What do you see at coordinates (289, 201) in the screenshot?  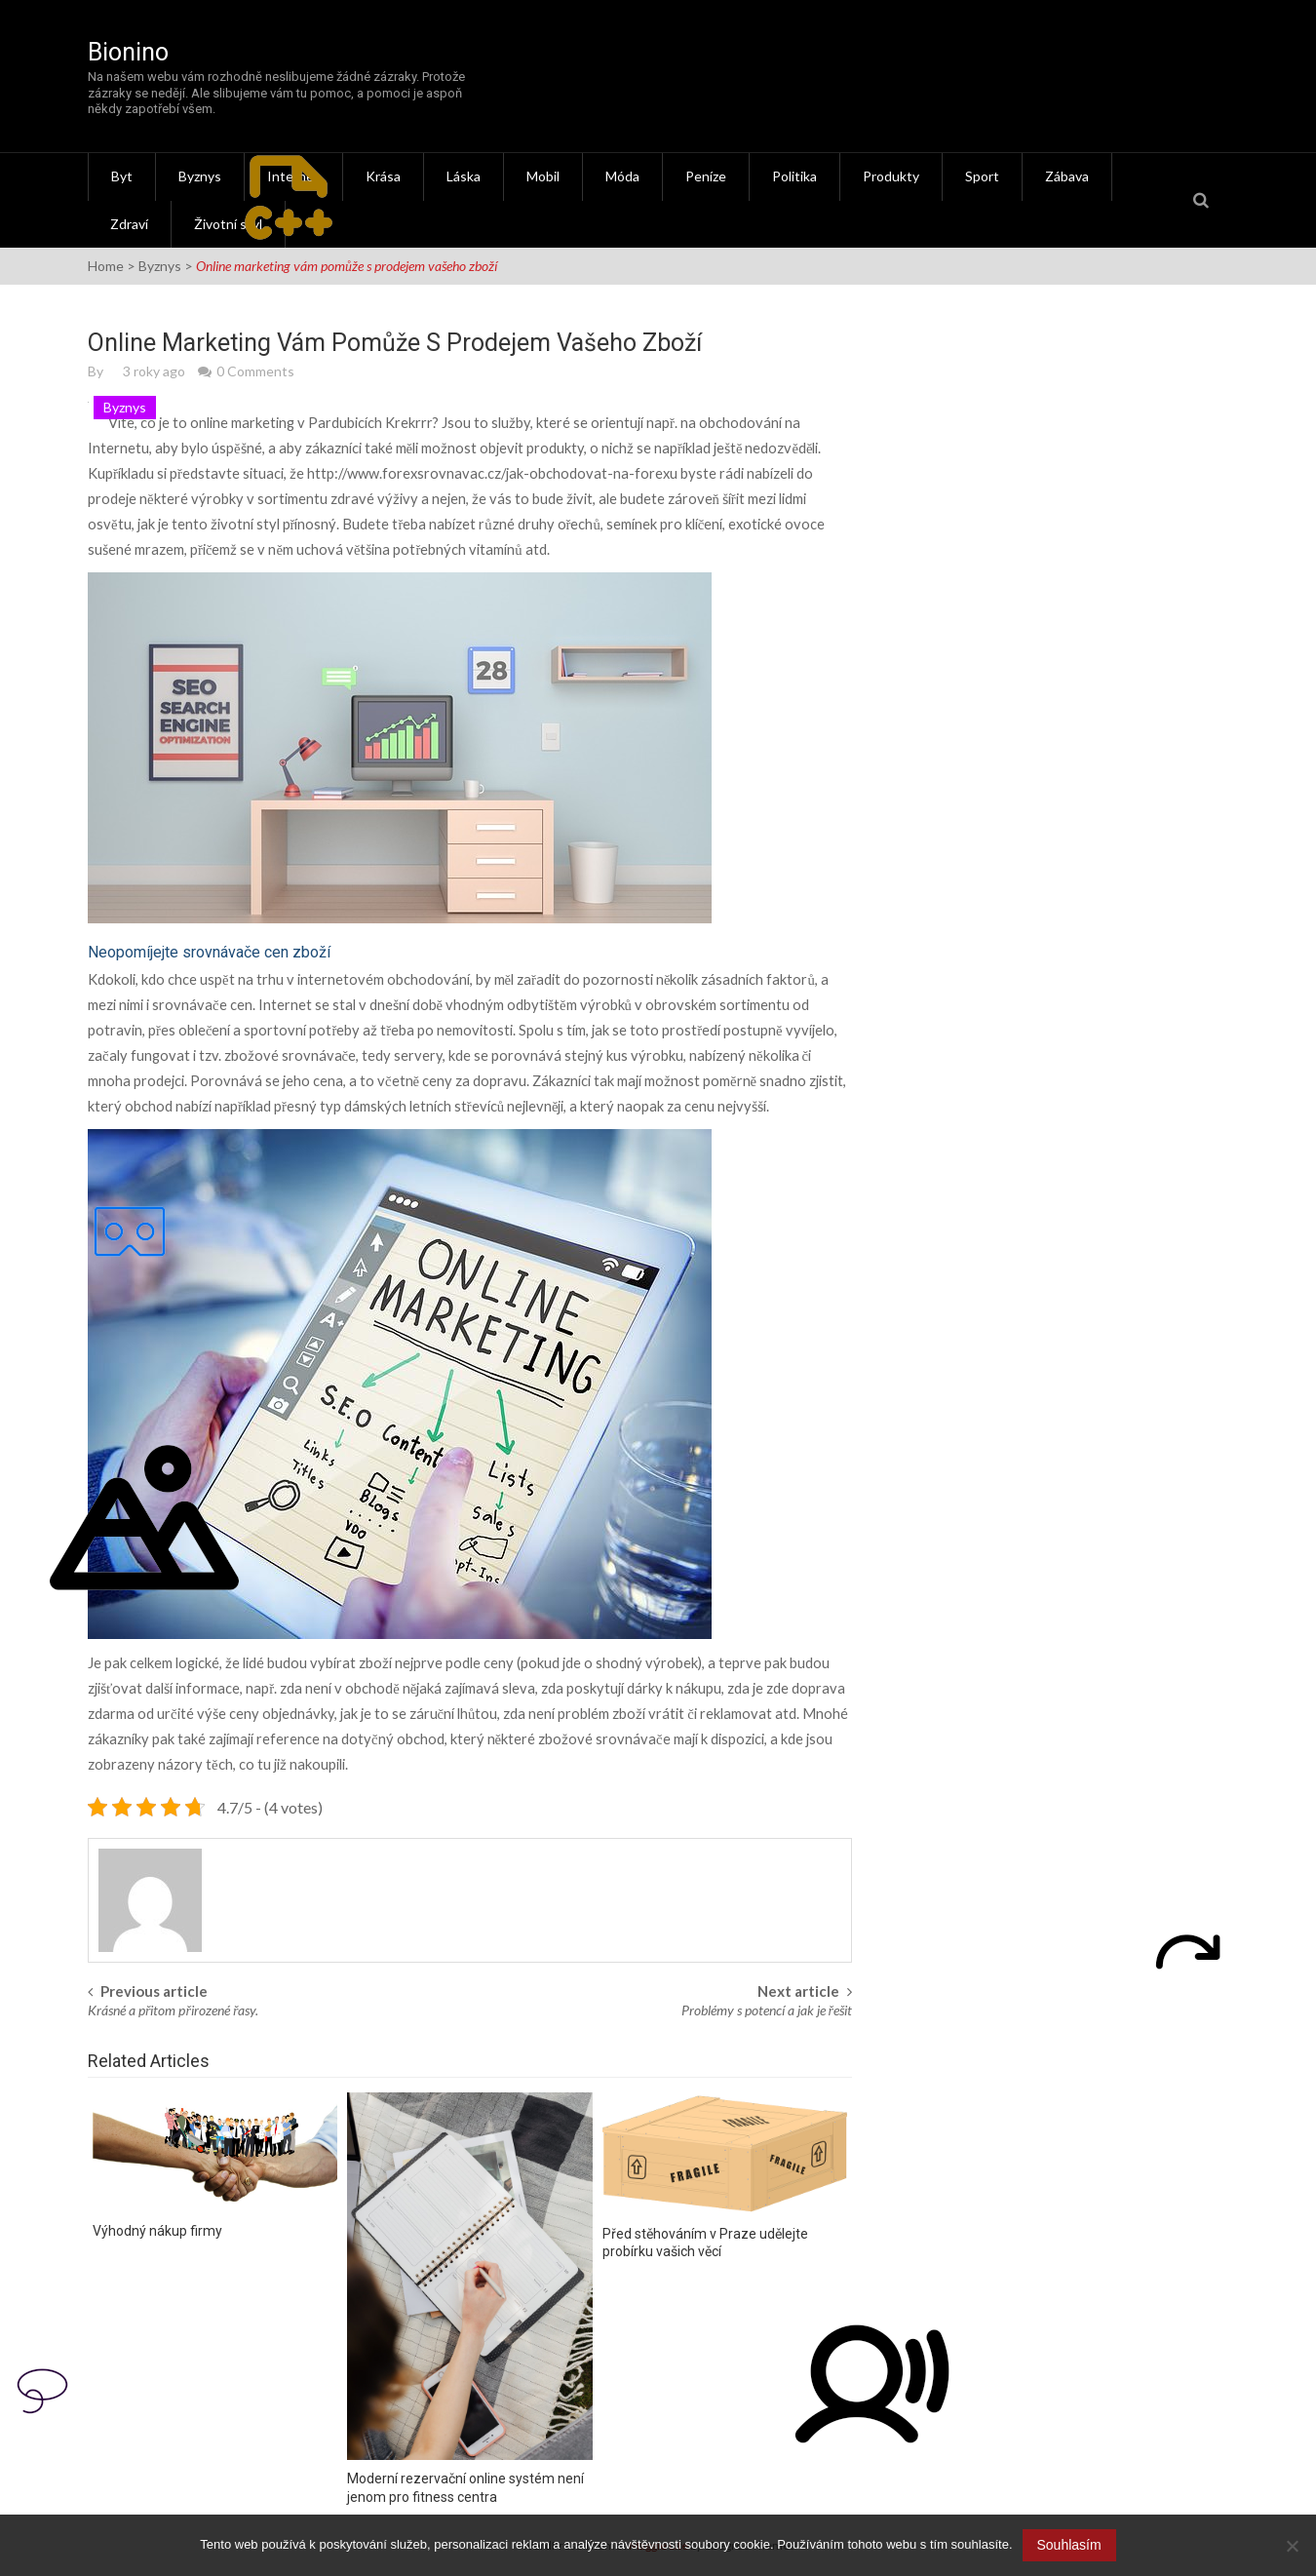 I see `a C++ source code file` at bounding box center [289, 201].